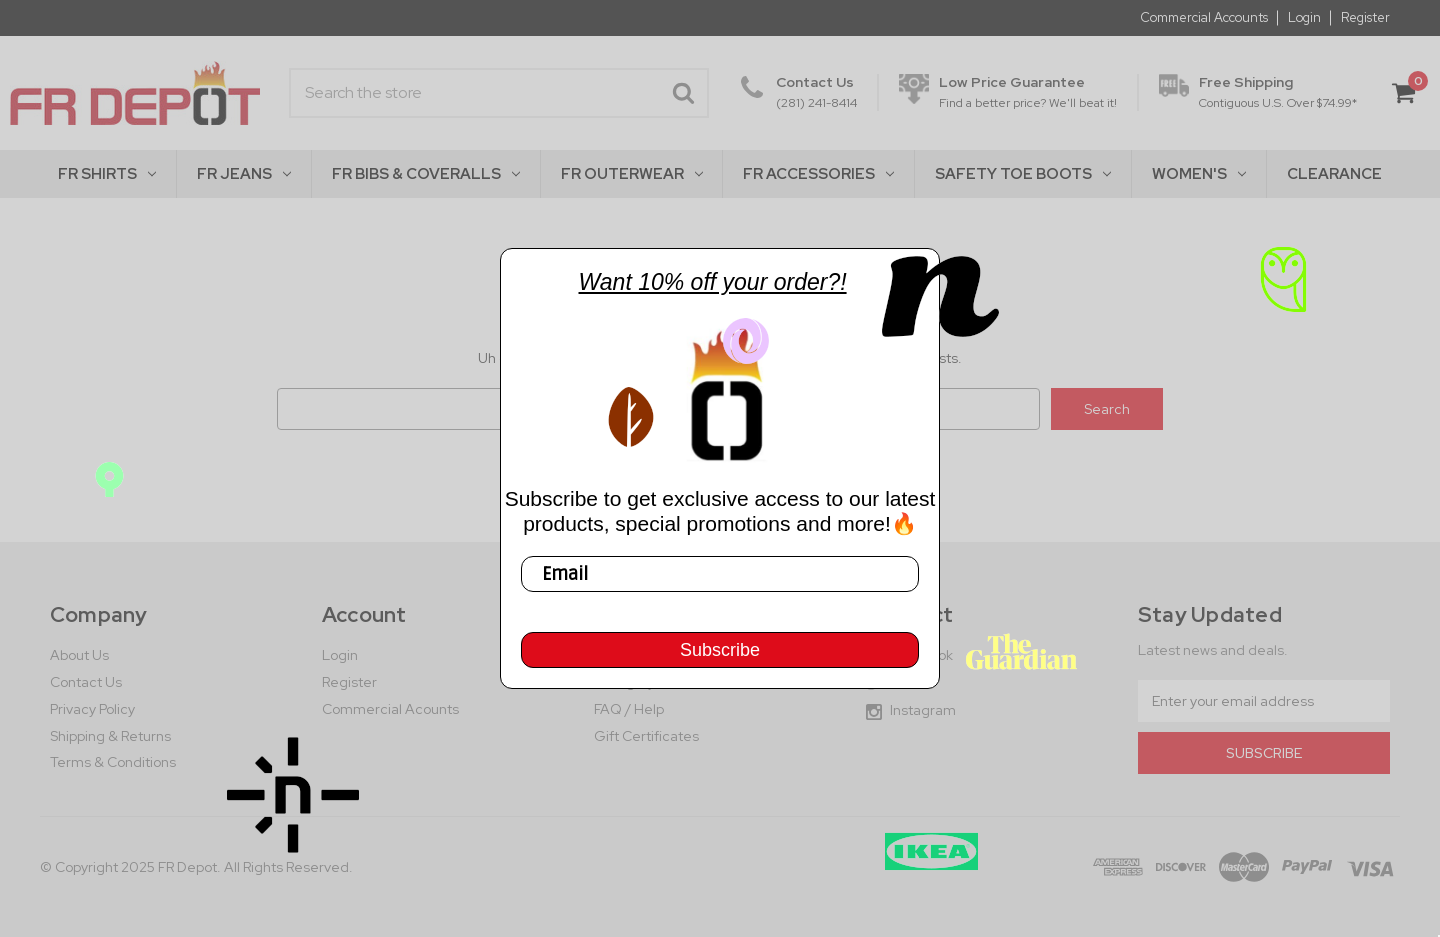 The height and width of the screenshot is (937, 1440). I want to click on notist app logo, so click(940, 296).